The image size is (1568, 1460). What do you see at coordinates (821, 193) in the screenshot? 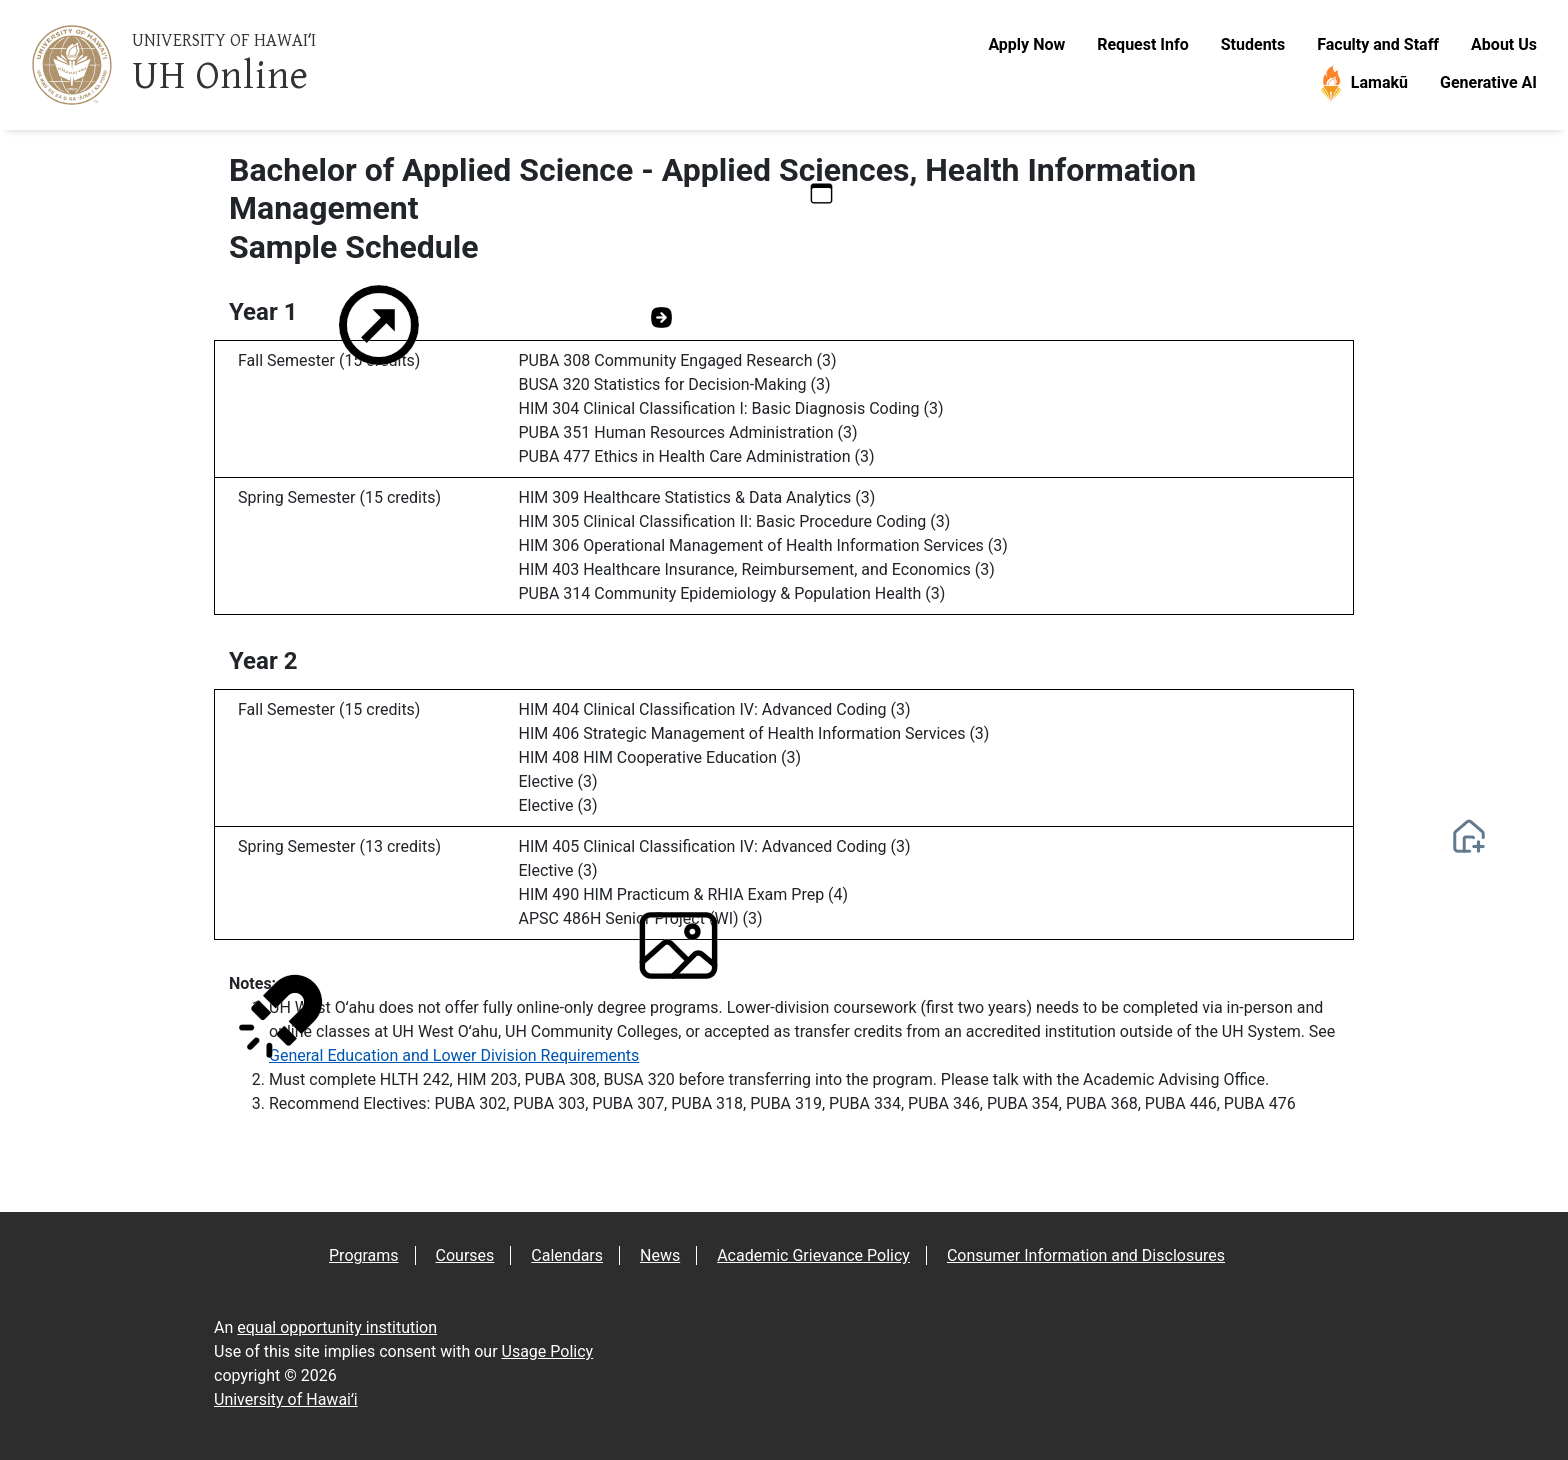
I see `open multiple browser windows` at bounding box center [821, 193].